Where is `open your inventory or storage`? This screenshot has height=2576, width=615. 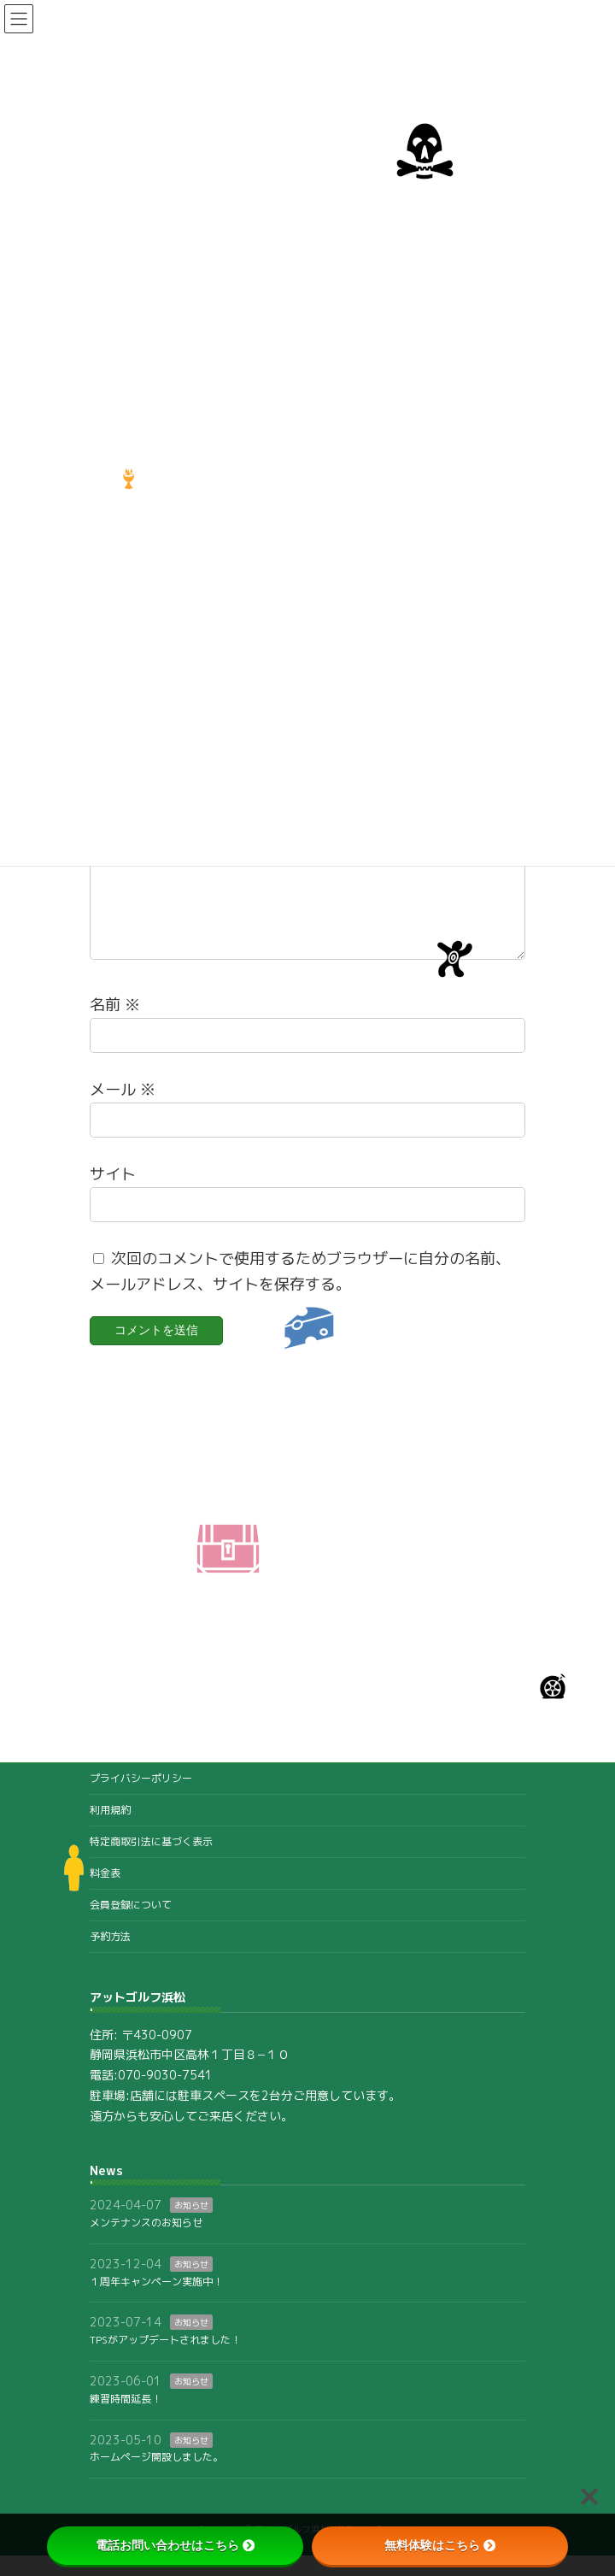
open your inventory or storage is located at coordinates (228, 1549).